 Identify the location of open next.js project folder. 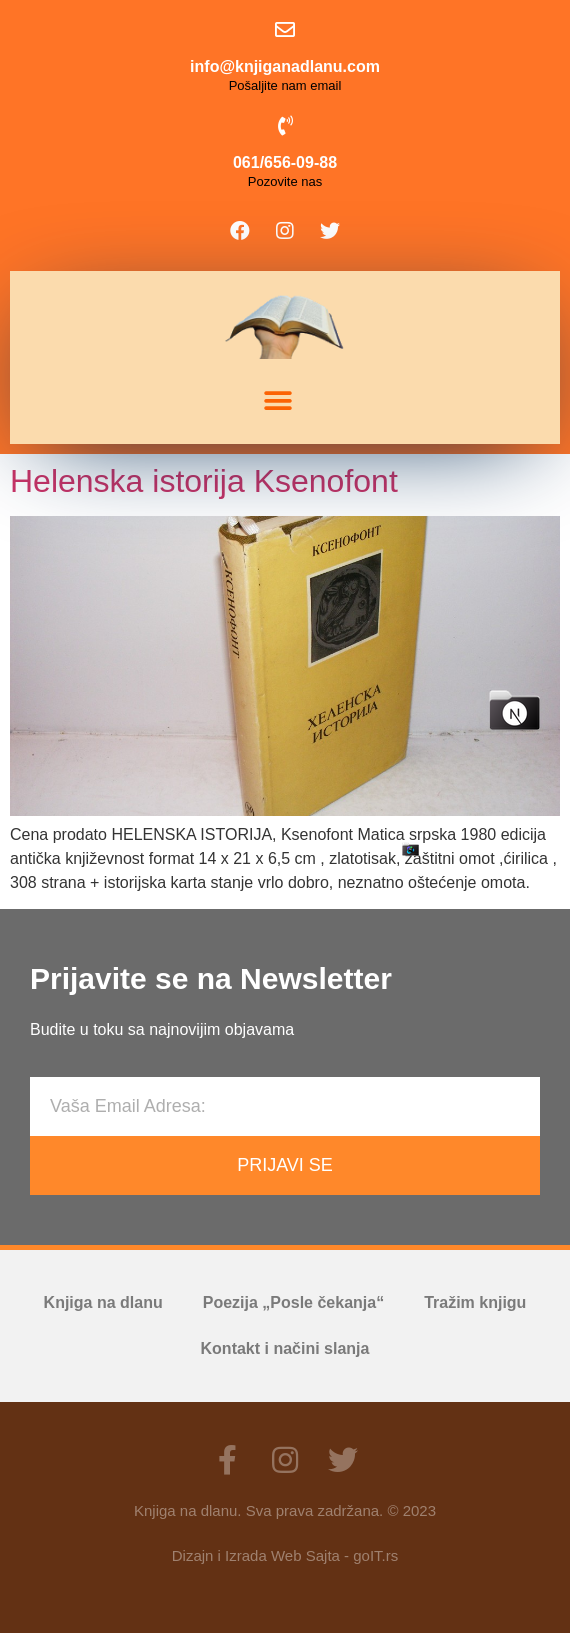
(514, 711).